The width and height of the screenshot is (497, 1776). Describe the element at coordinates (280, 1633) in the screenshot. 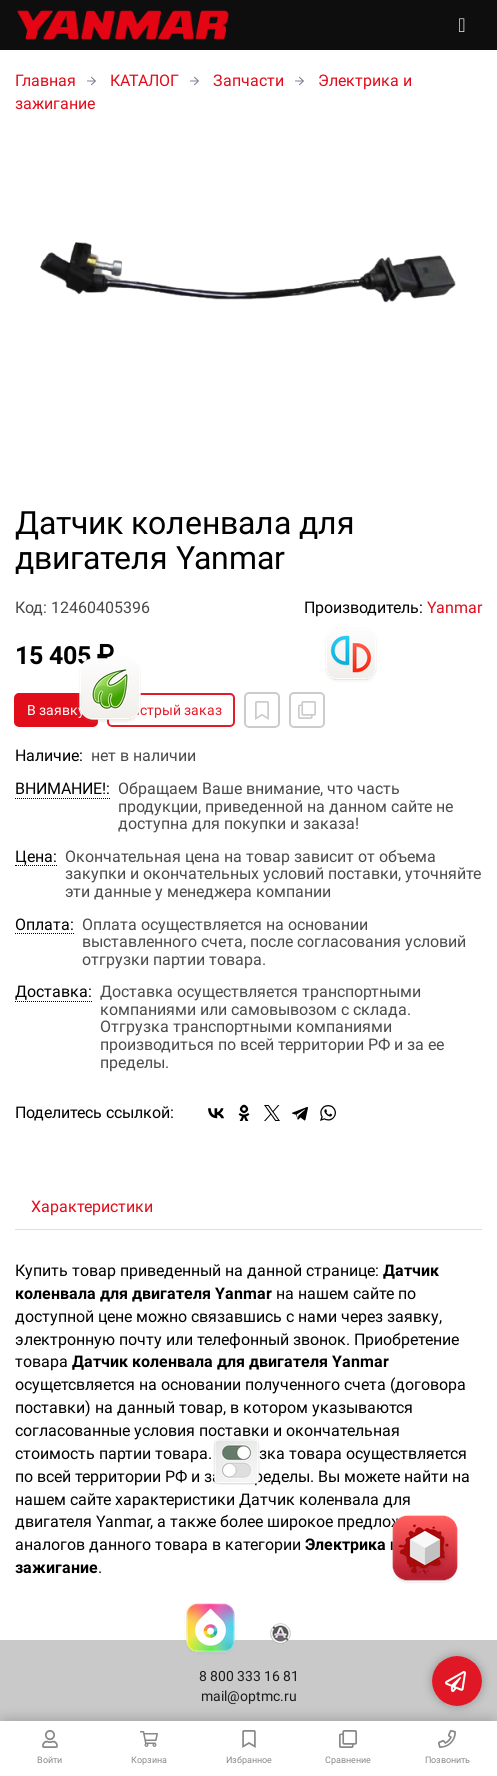

I see `open the software updater application` at that location.